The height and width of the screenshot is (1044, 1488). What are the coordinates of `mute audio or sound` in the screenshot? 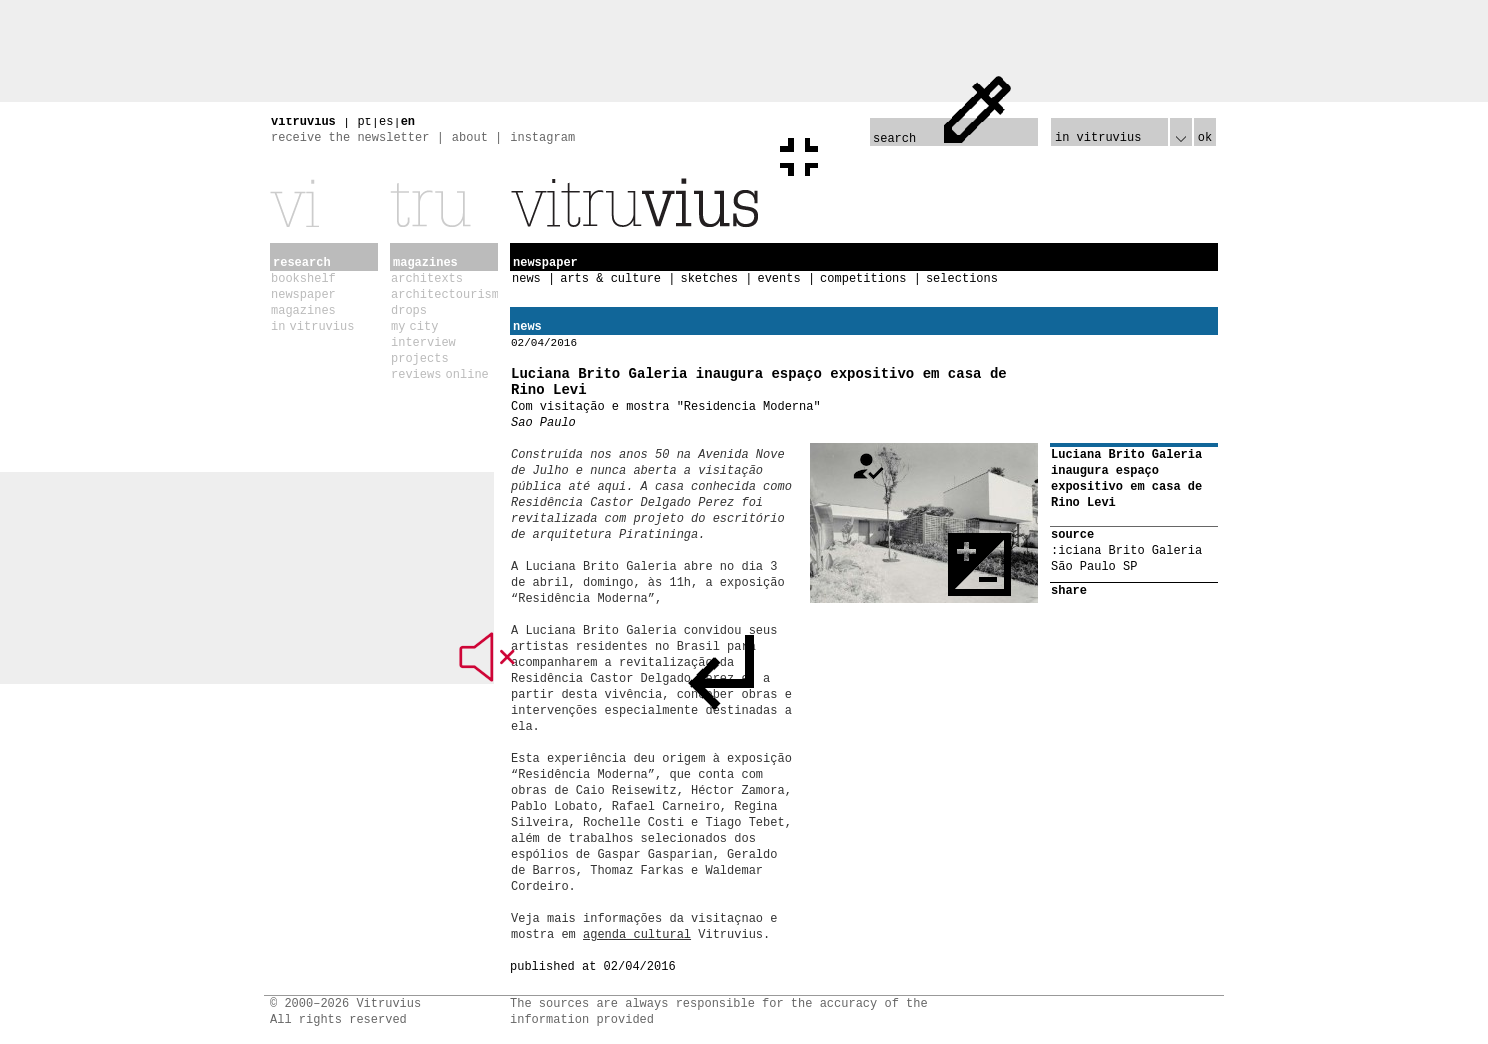 It's located at (484, 657).